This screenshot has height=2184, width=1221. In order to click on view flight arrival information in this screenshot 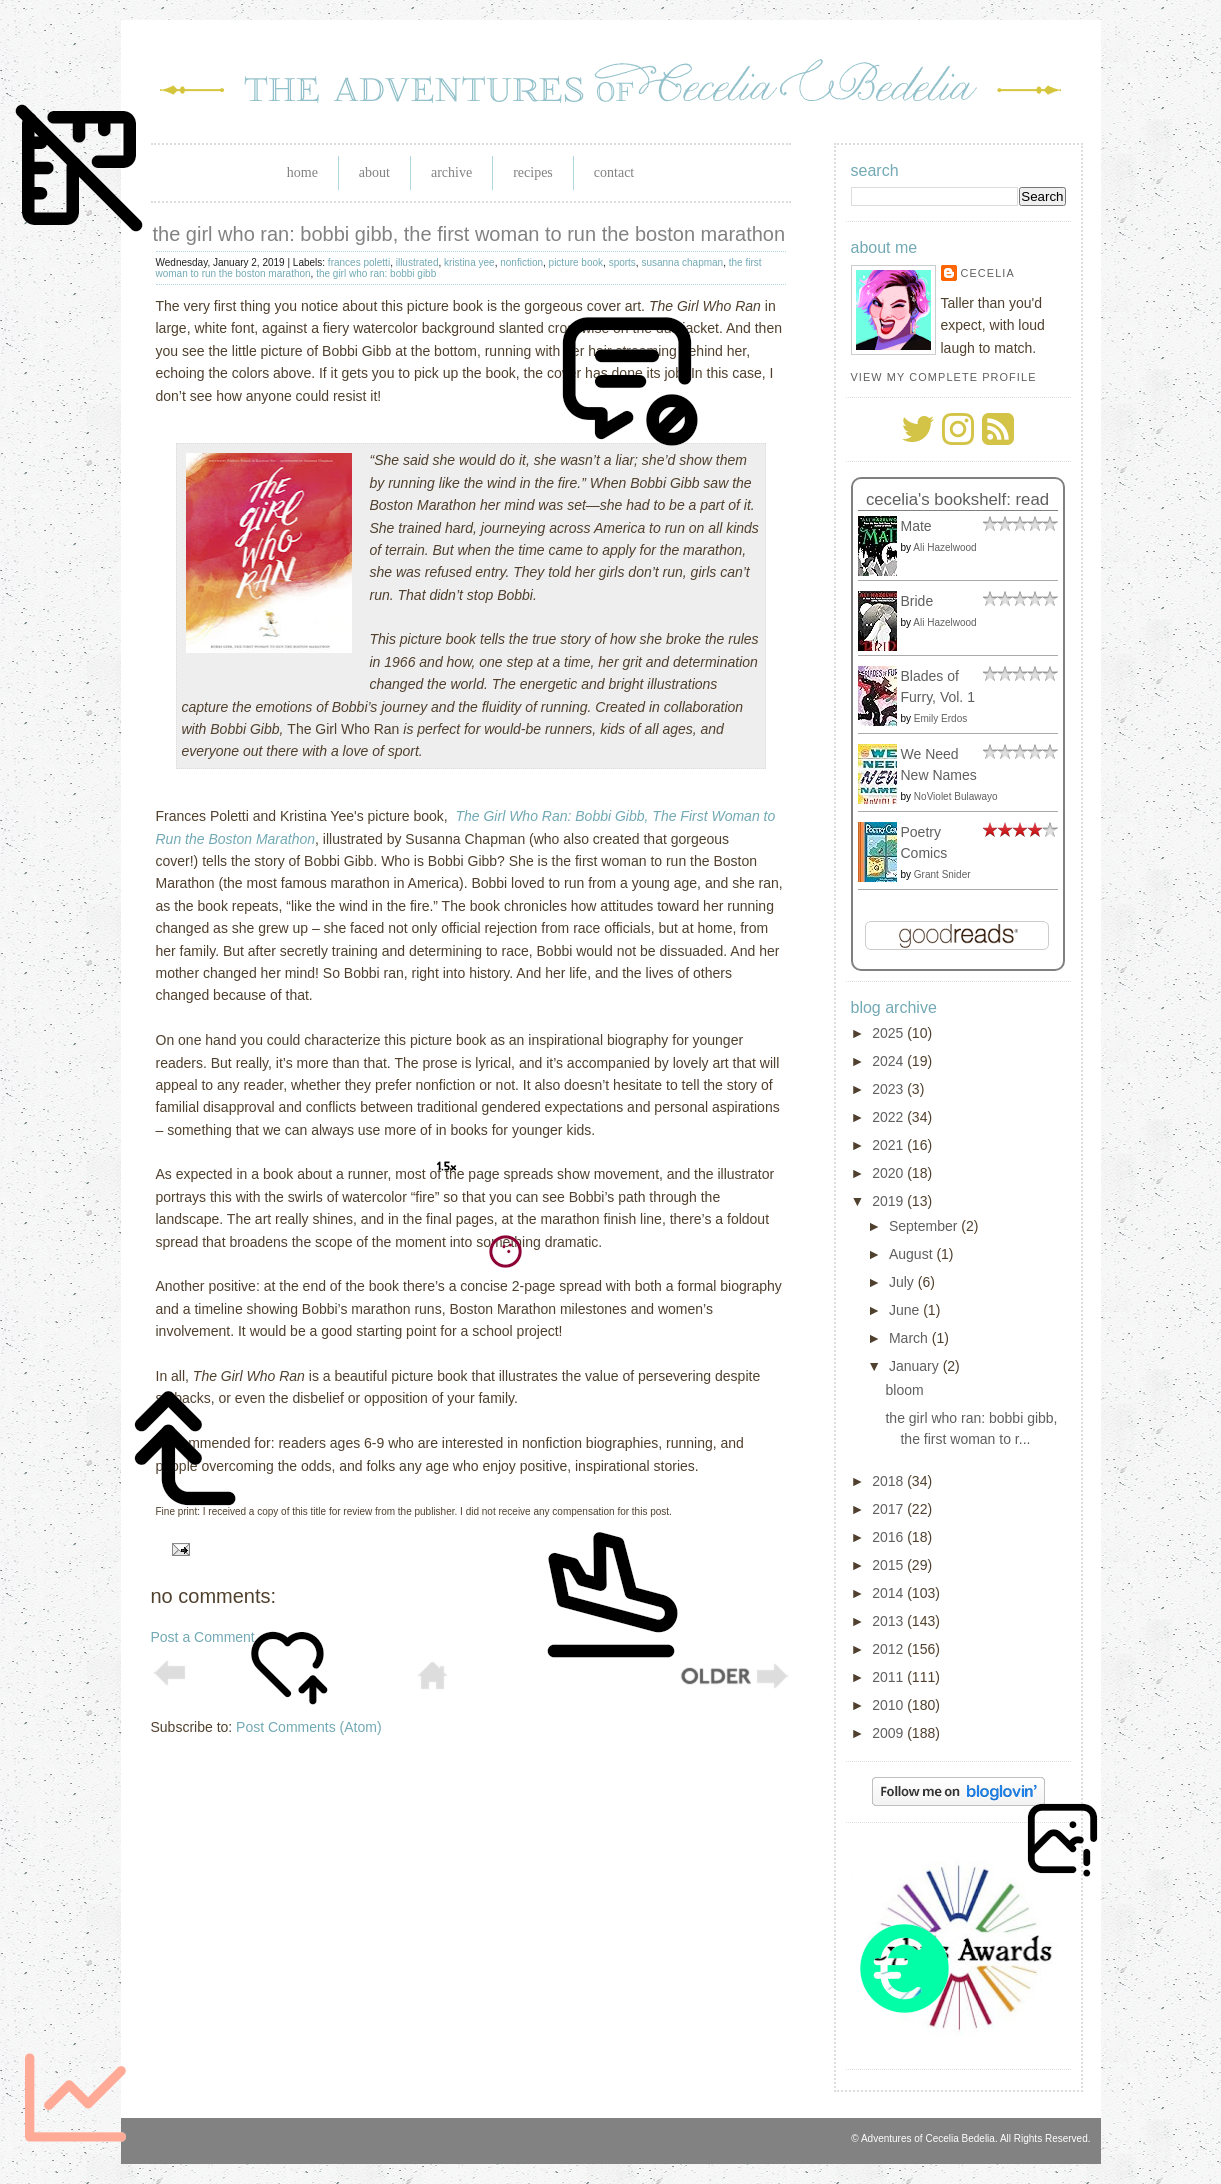, I will do `click(611, 1594)`.